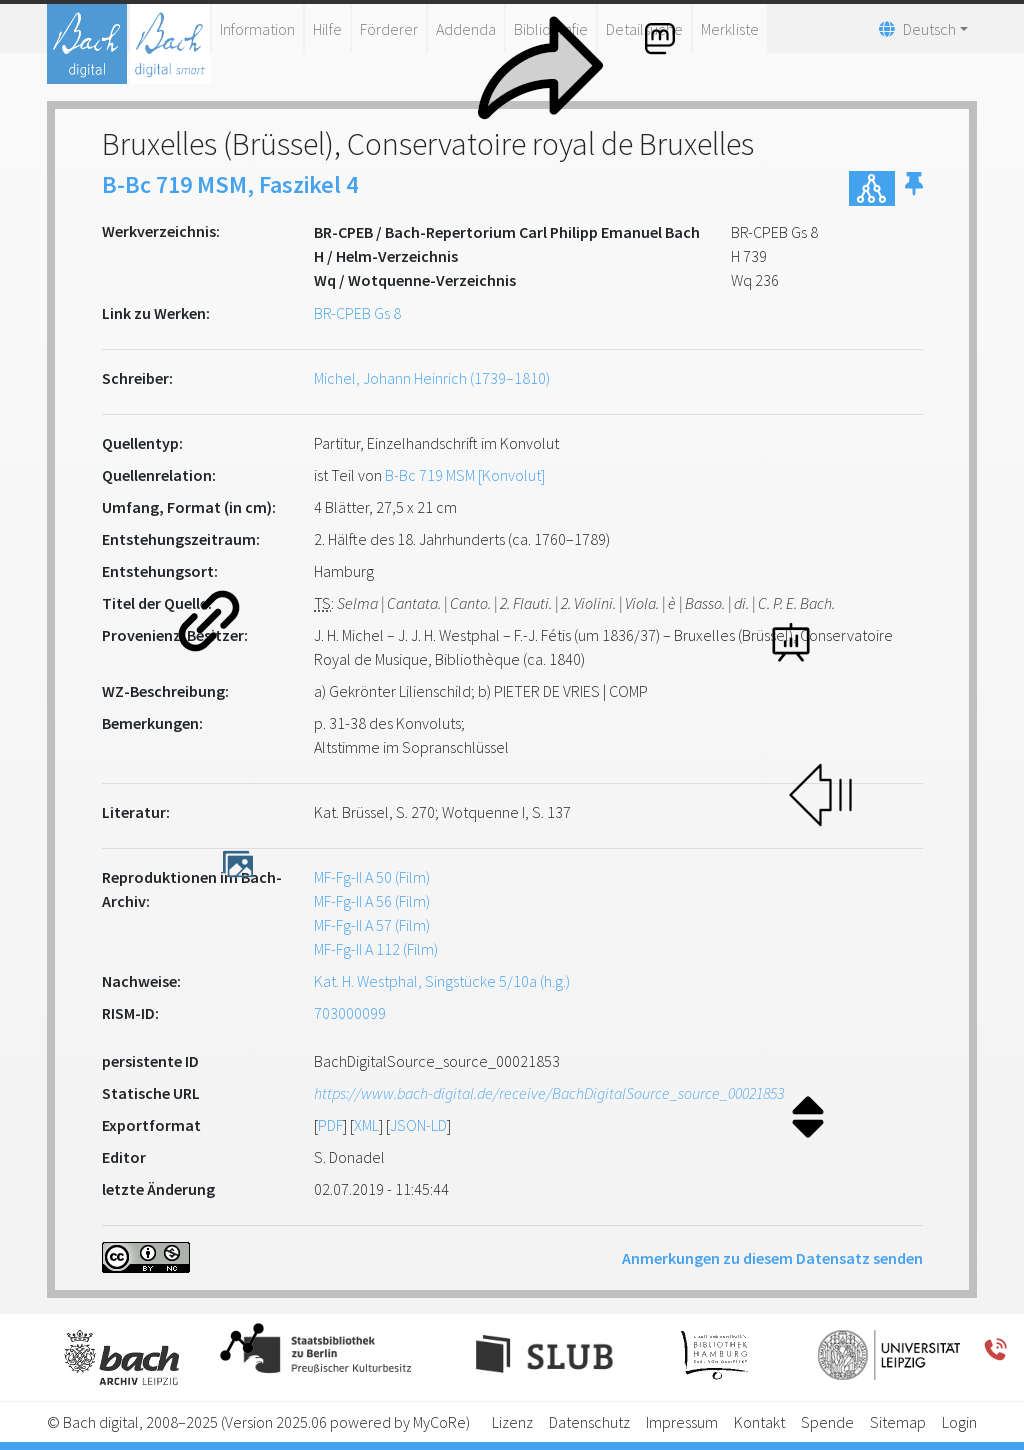 The width and height of the screenshot is (1024, 1450). Describe the element at coordinates (238, 864) in the screenshot. I see `view photo gallery` at that location.